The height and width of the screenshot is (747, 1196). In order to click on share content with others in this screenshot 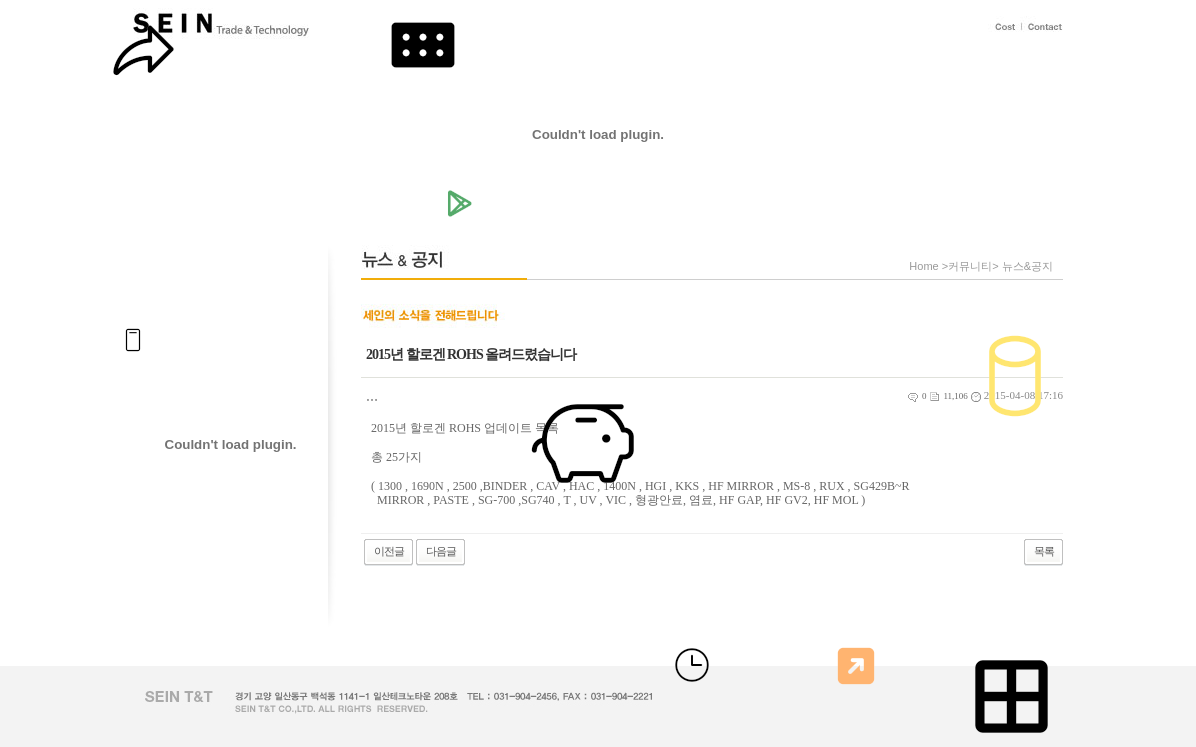, I will do `click(143, 53)`.